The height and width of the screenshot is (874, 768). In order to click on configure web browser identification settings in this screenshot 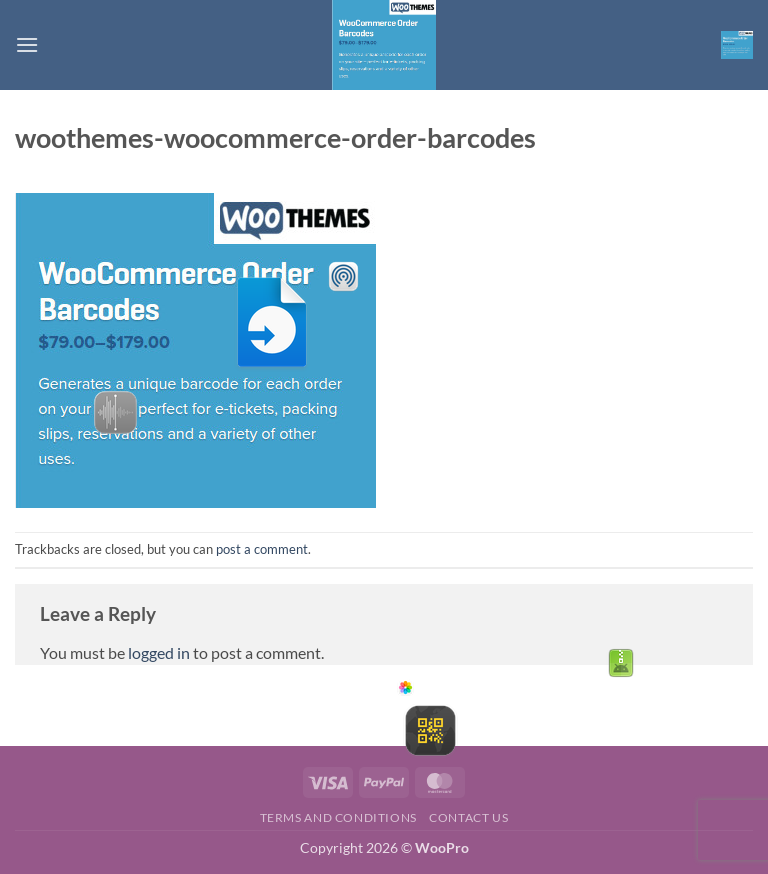, I will do `click(430, 731)`.